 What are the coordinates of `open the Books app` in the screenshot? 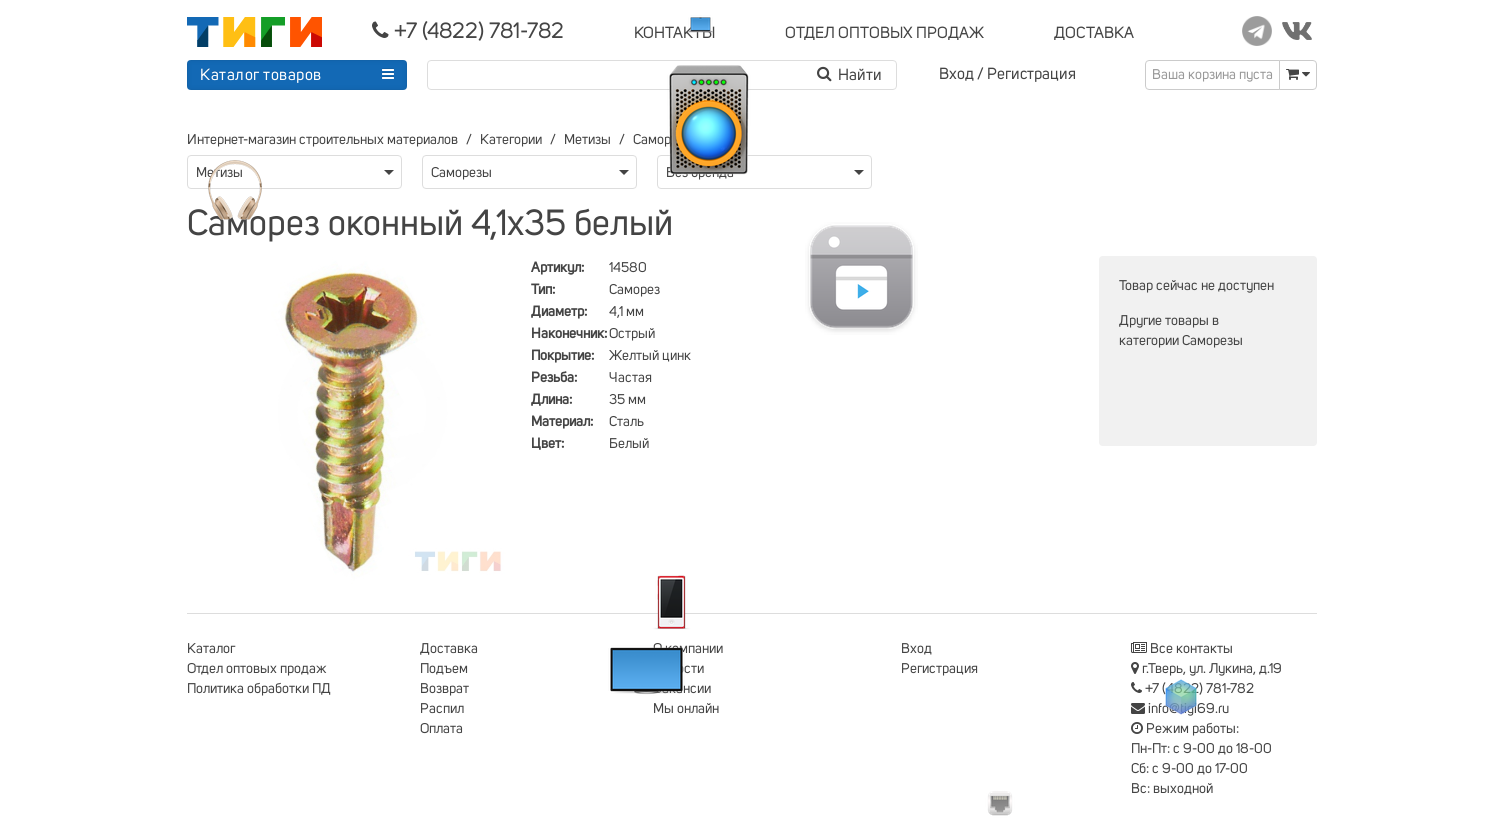 It's located at (200, 27).